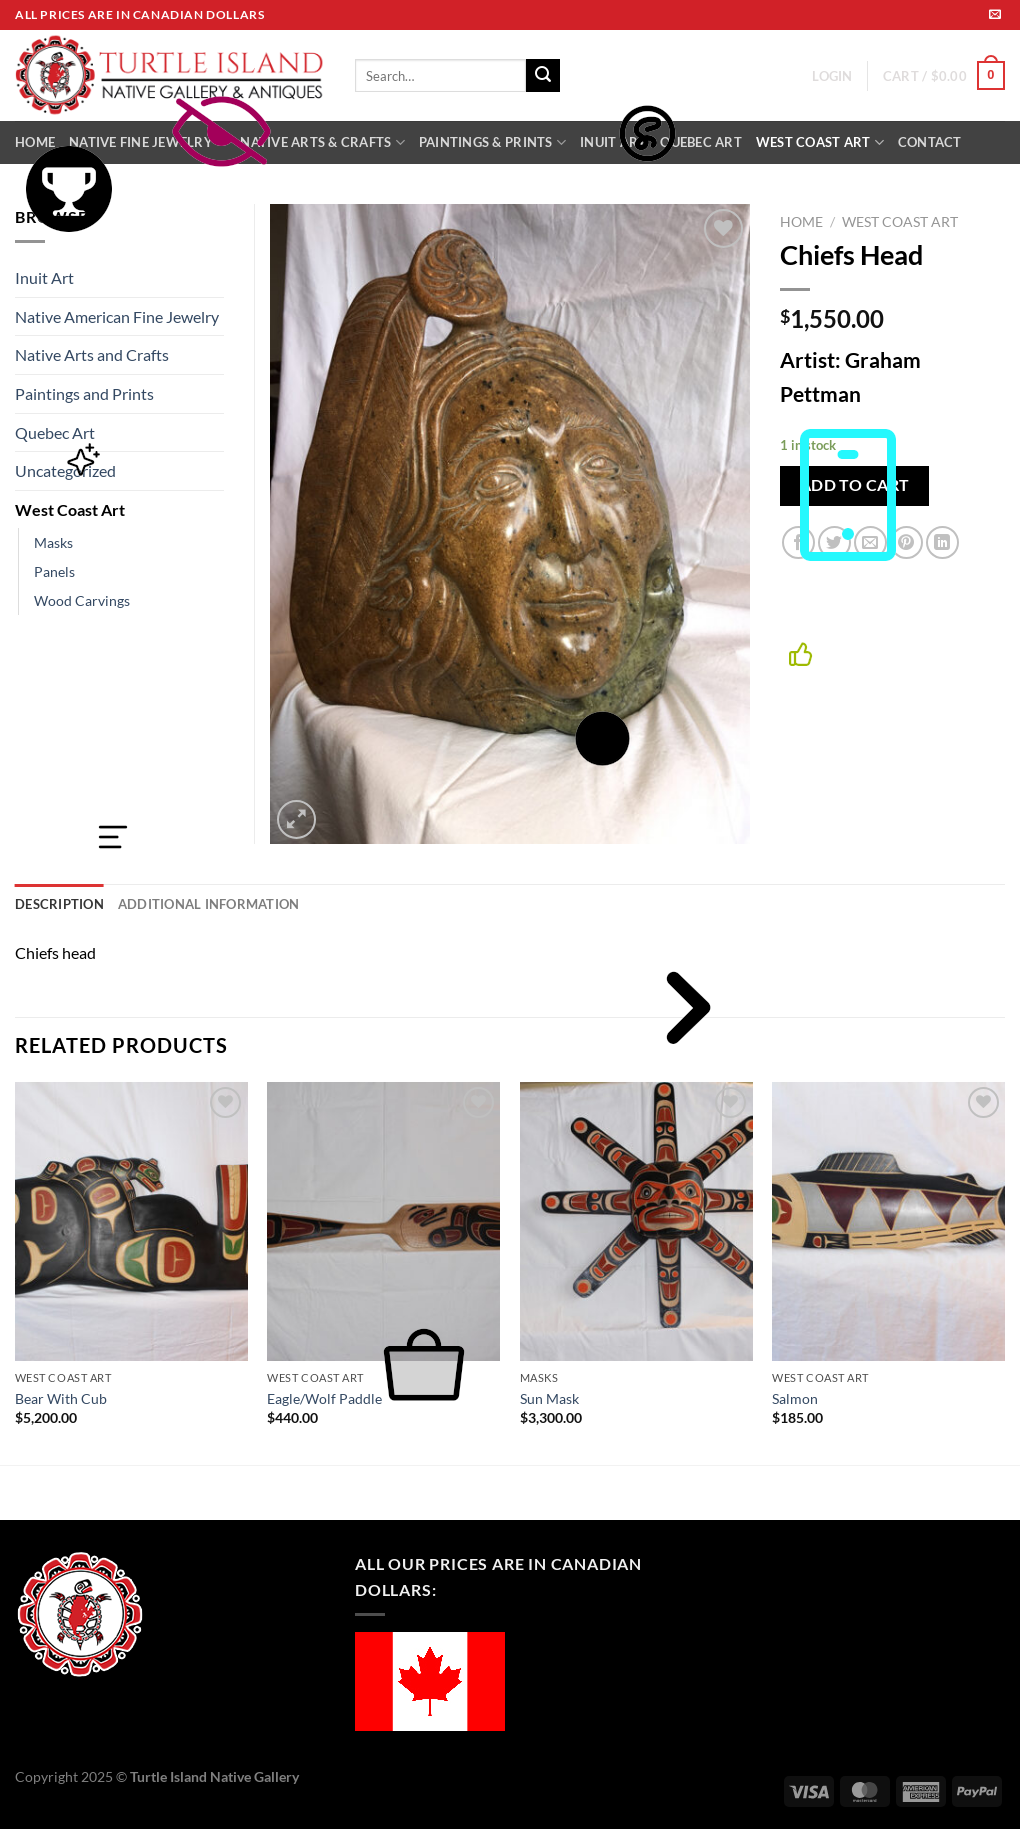 This screenshot has width=1020, height=1829. I want to click on indicates AI-generated or enhanced content, so click(83, 460).